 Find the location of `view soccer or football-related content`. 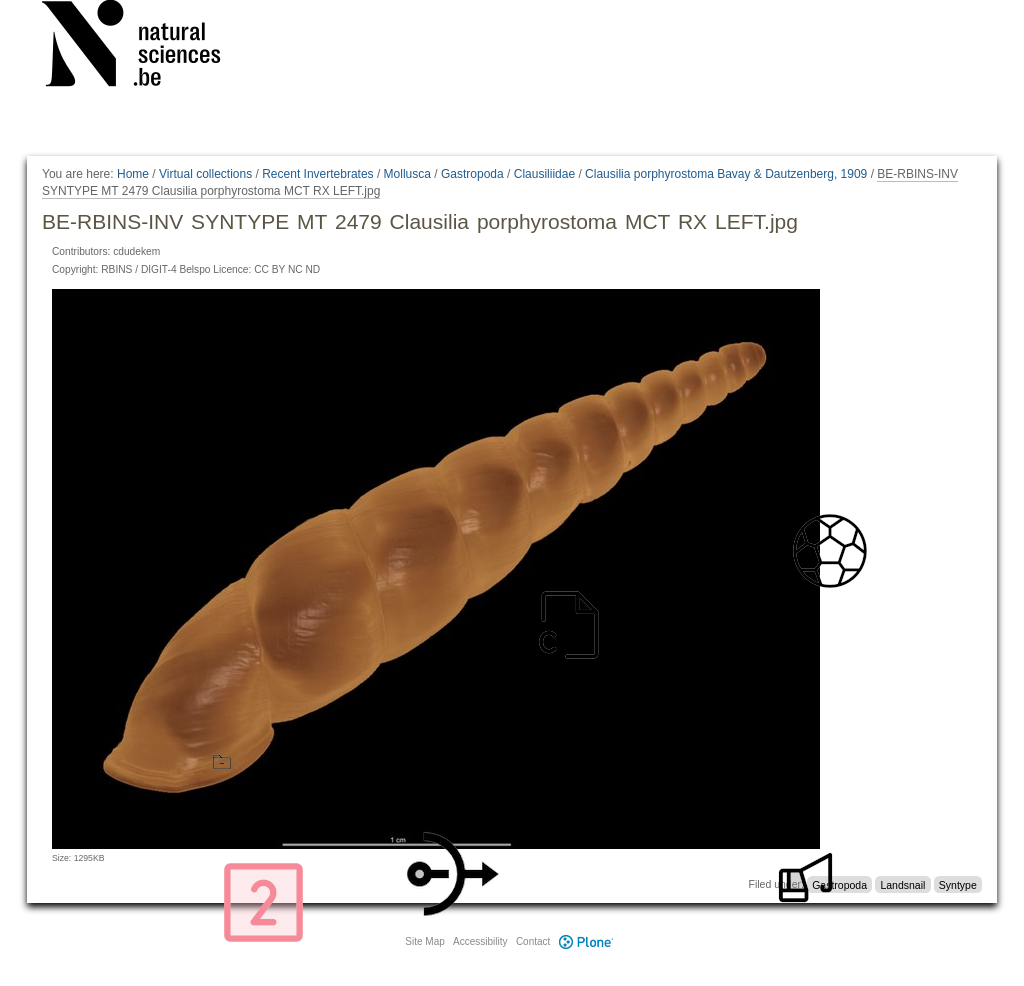

view soccer or football-related content is located at coordinates (830, 551).